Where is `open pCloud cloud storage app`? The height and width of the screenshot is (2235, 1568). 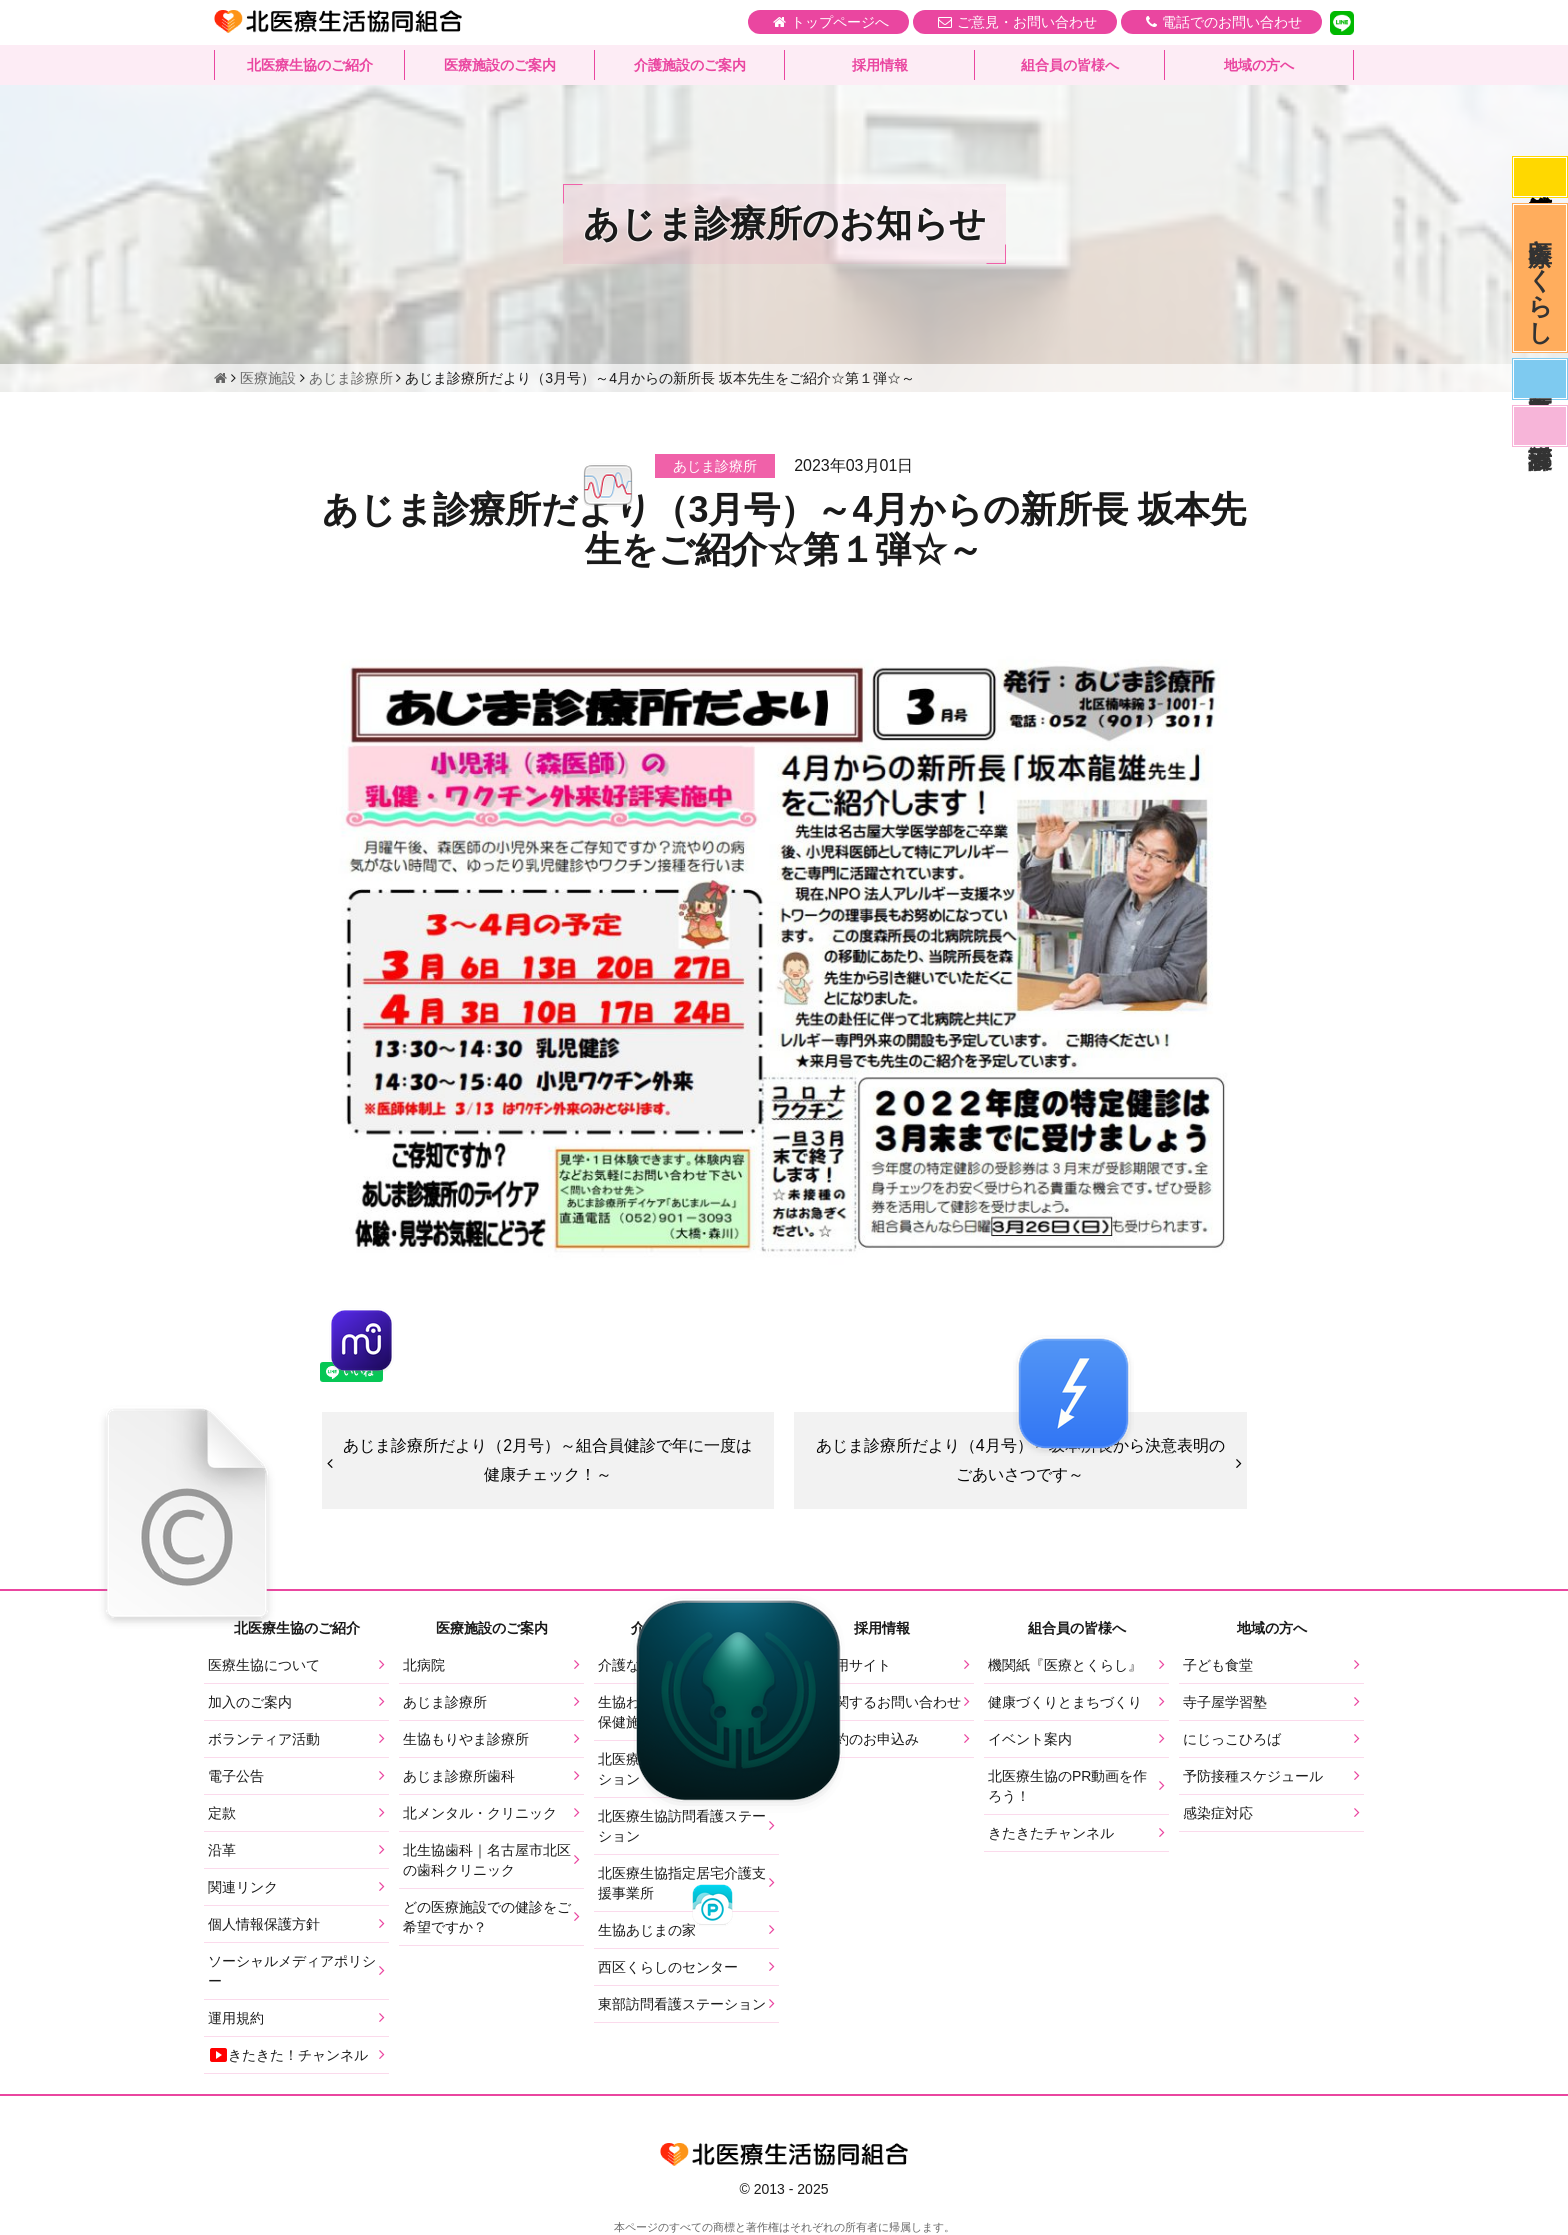
open pCloud cloud storage app is located at coordinates (712, 1904).